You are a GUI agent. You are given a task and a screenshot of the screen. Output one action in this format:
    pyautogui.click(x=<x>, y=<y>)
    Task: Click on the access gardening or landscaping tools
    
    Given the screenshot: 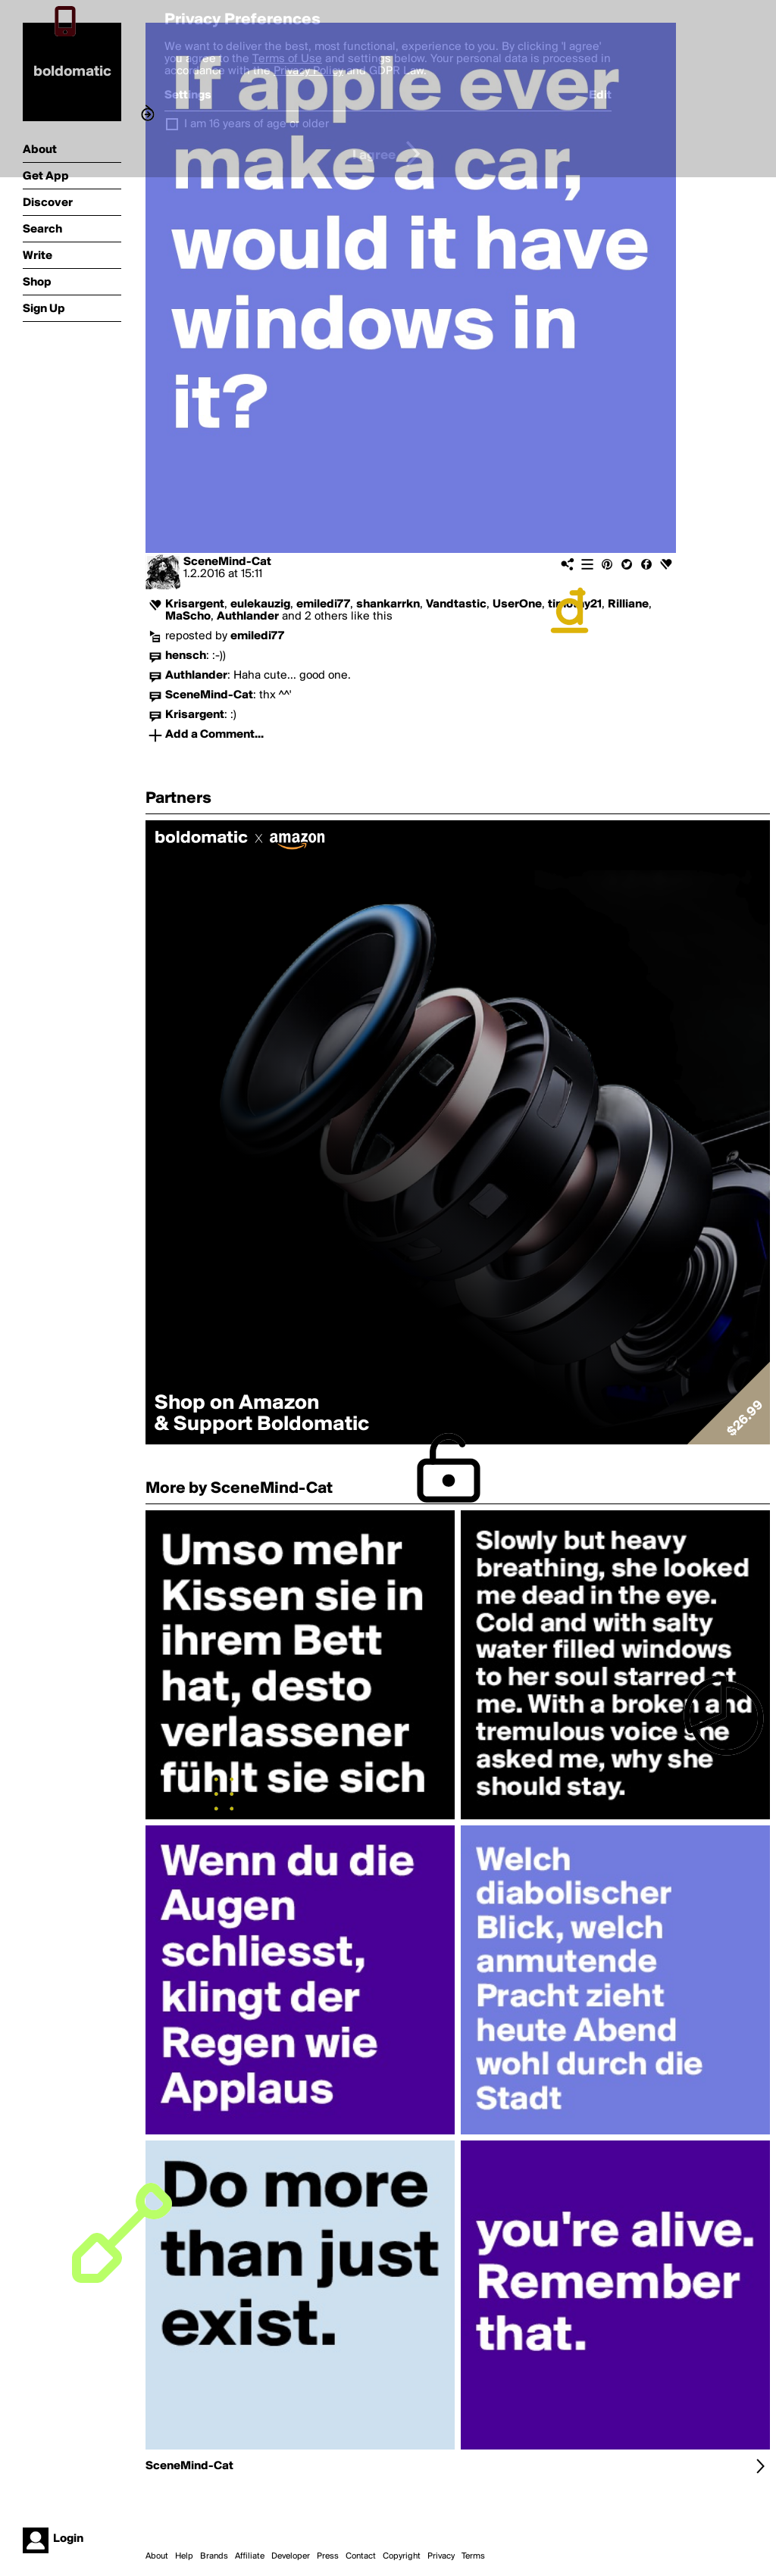 What is the action you would take?
    pyautogui.click(x=122, y=2233)
    